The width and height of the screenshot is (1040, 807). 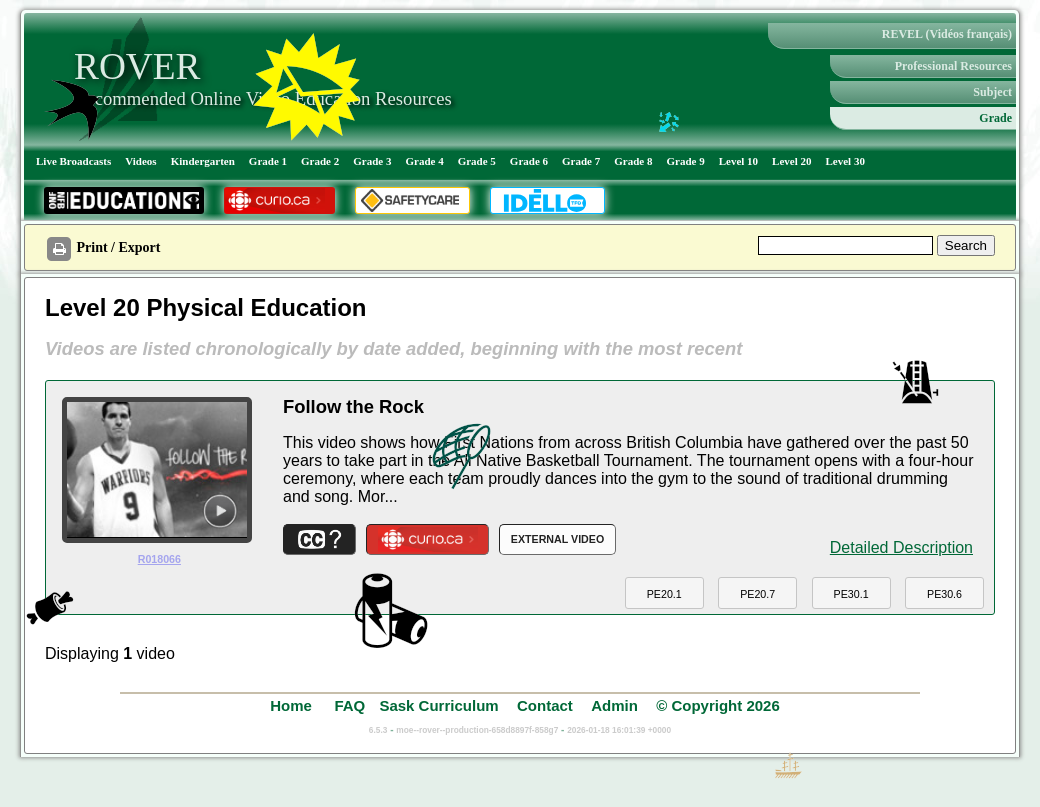 I want to click on view battery status or power levels, so click(x=391, y=610).